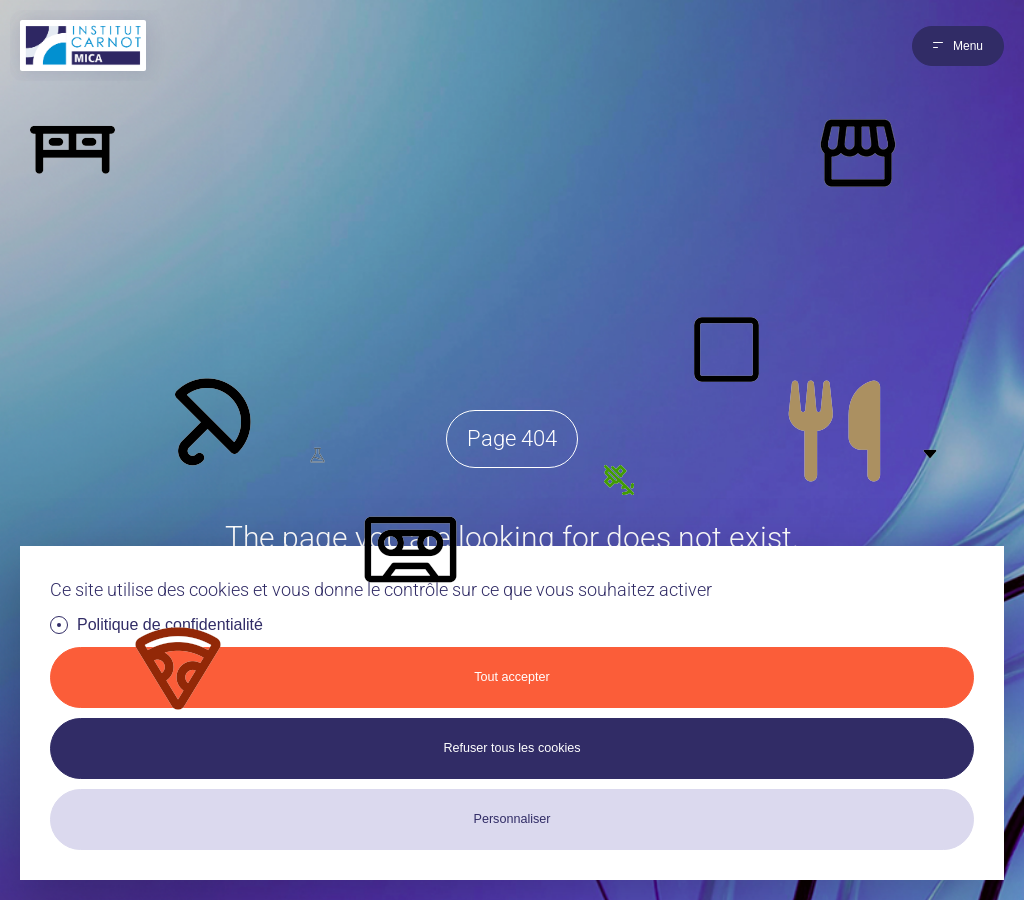  I want to click on satellite connection unavailable, so click(619, 480).